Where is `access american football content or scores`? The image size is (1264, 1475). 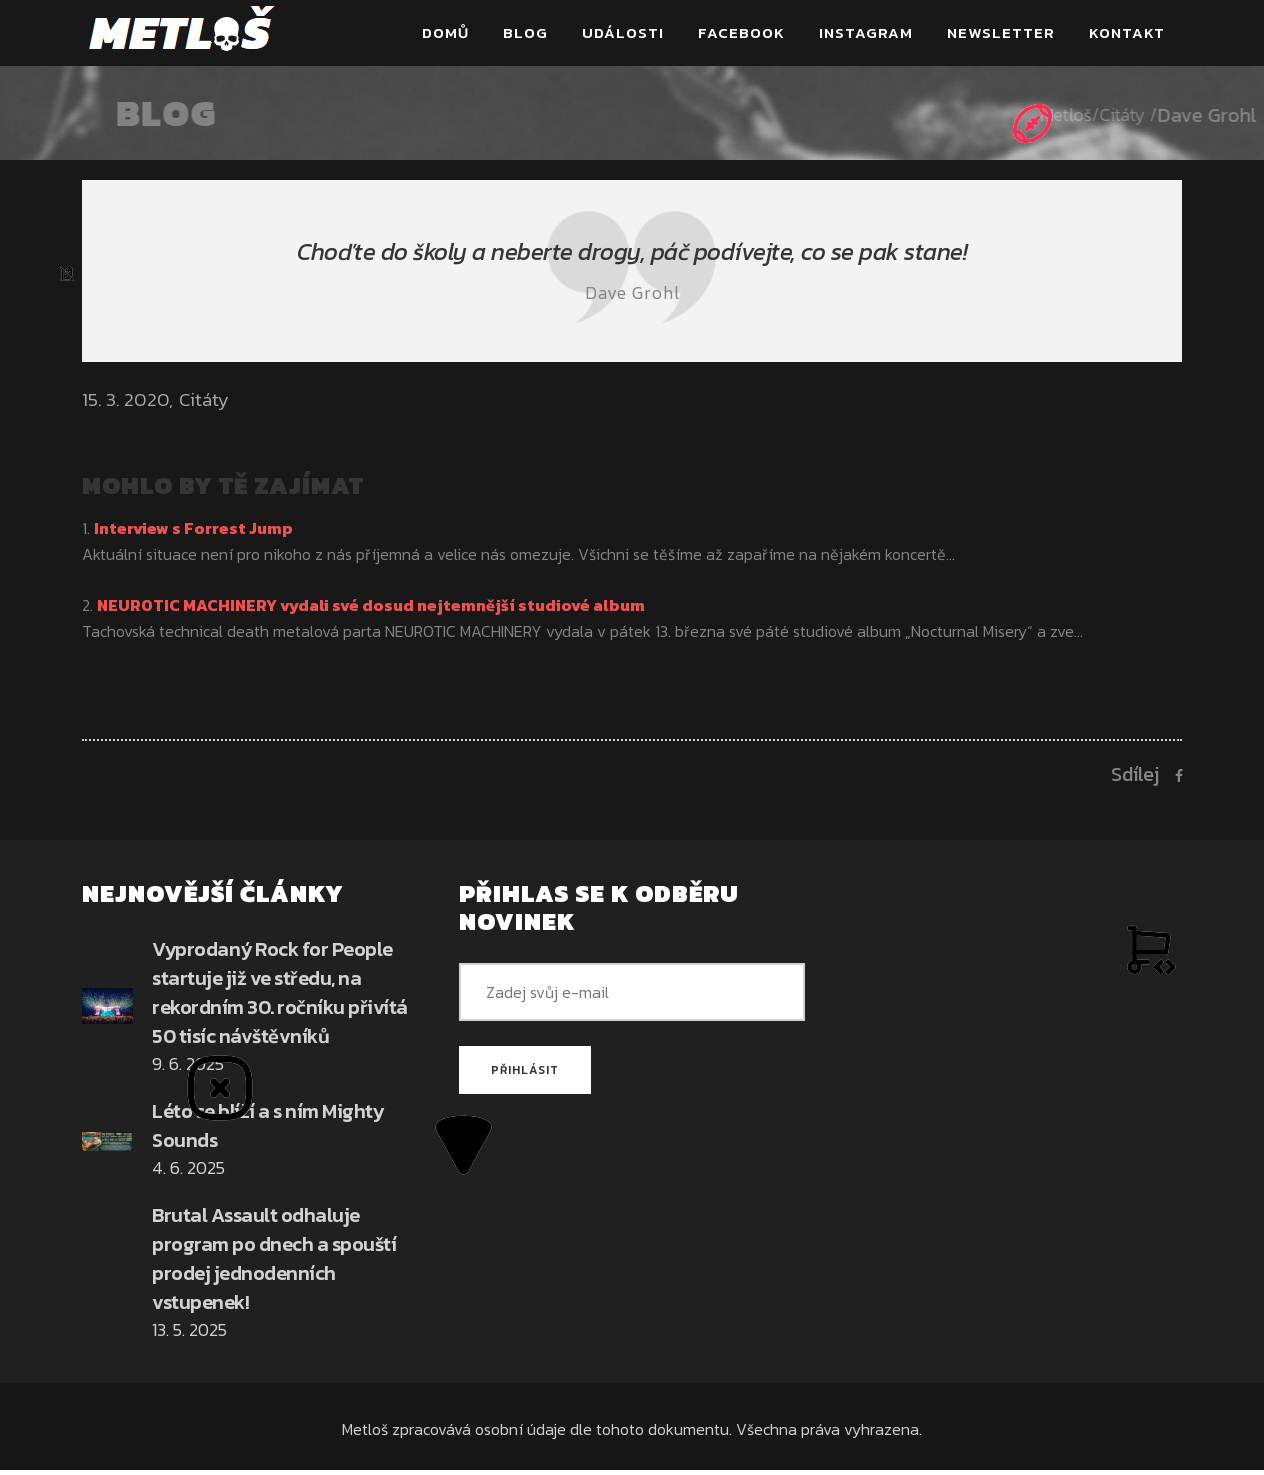 access american football content or scores is located at coordinates (1032, 123).